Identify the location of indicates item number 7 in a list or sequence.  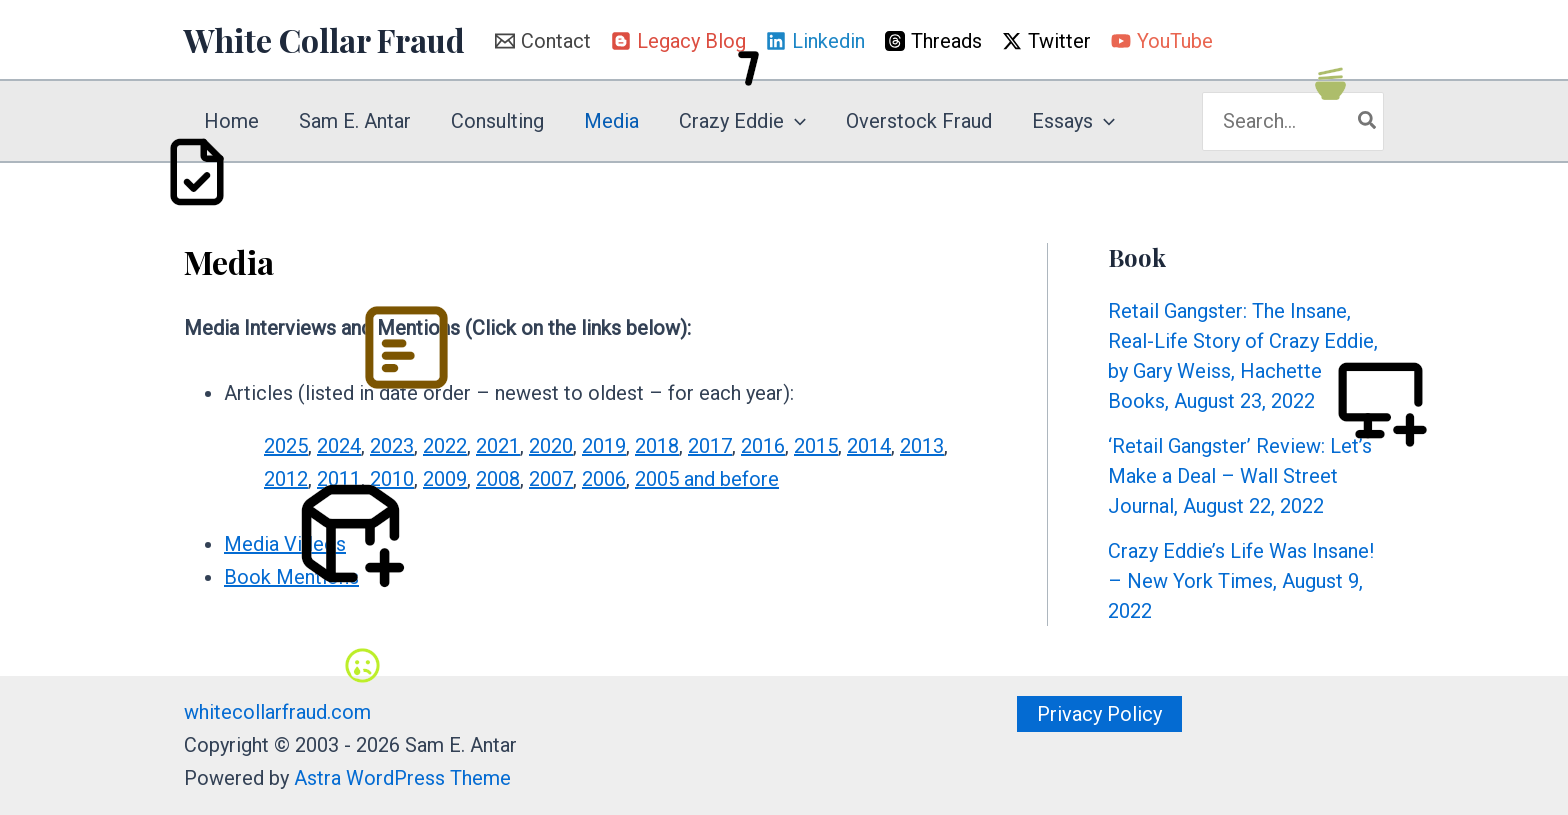
(748, 68).